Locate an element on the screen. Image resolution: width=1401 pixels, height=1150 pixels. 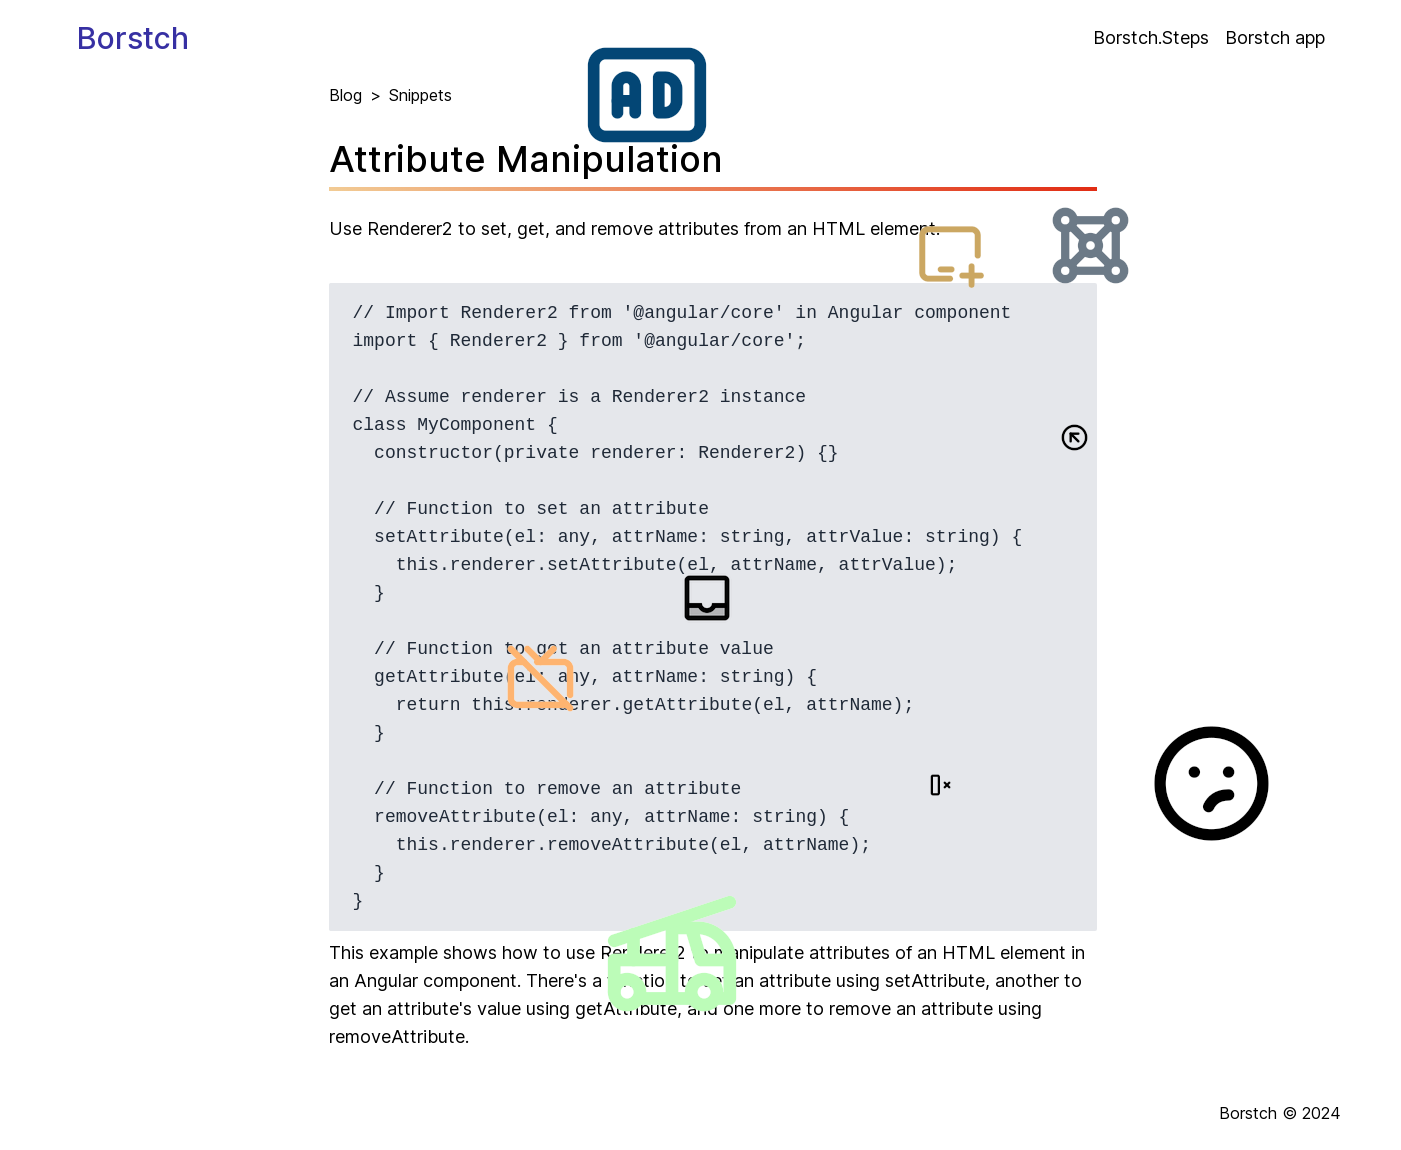
indicates emergency services or fire department is located at coordinates (672, 960).